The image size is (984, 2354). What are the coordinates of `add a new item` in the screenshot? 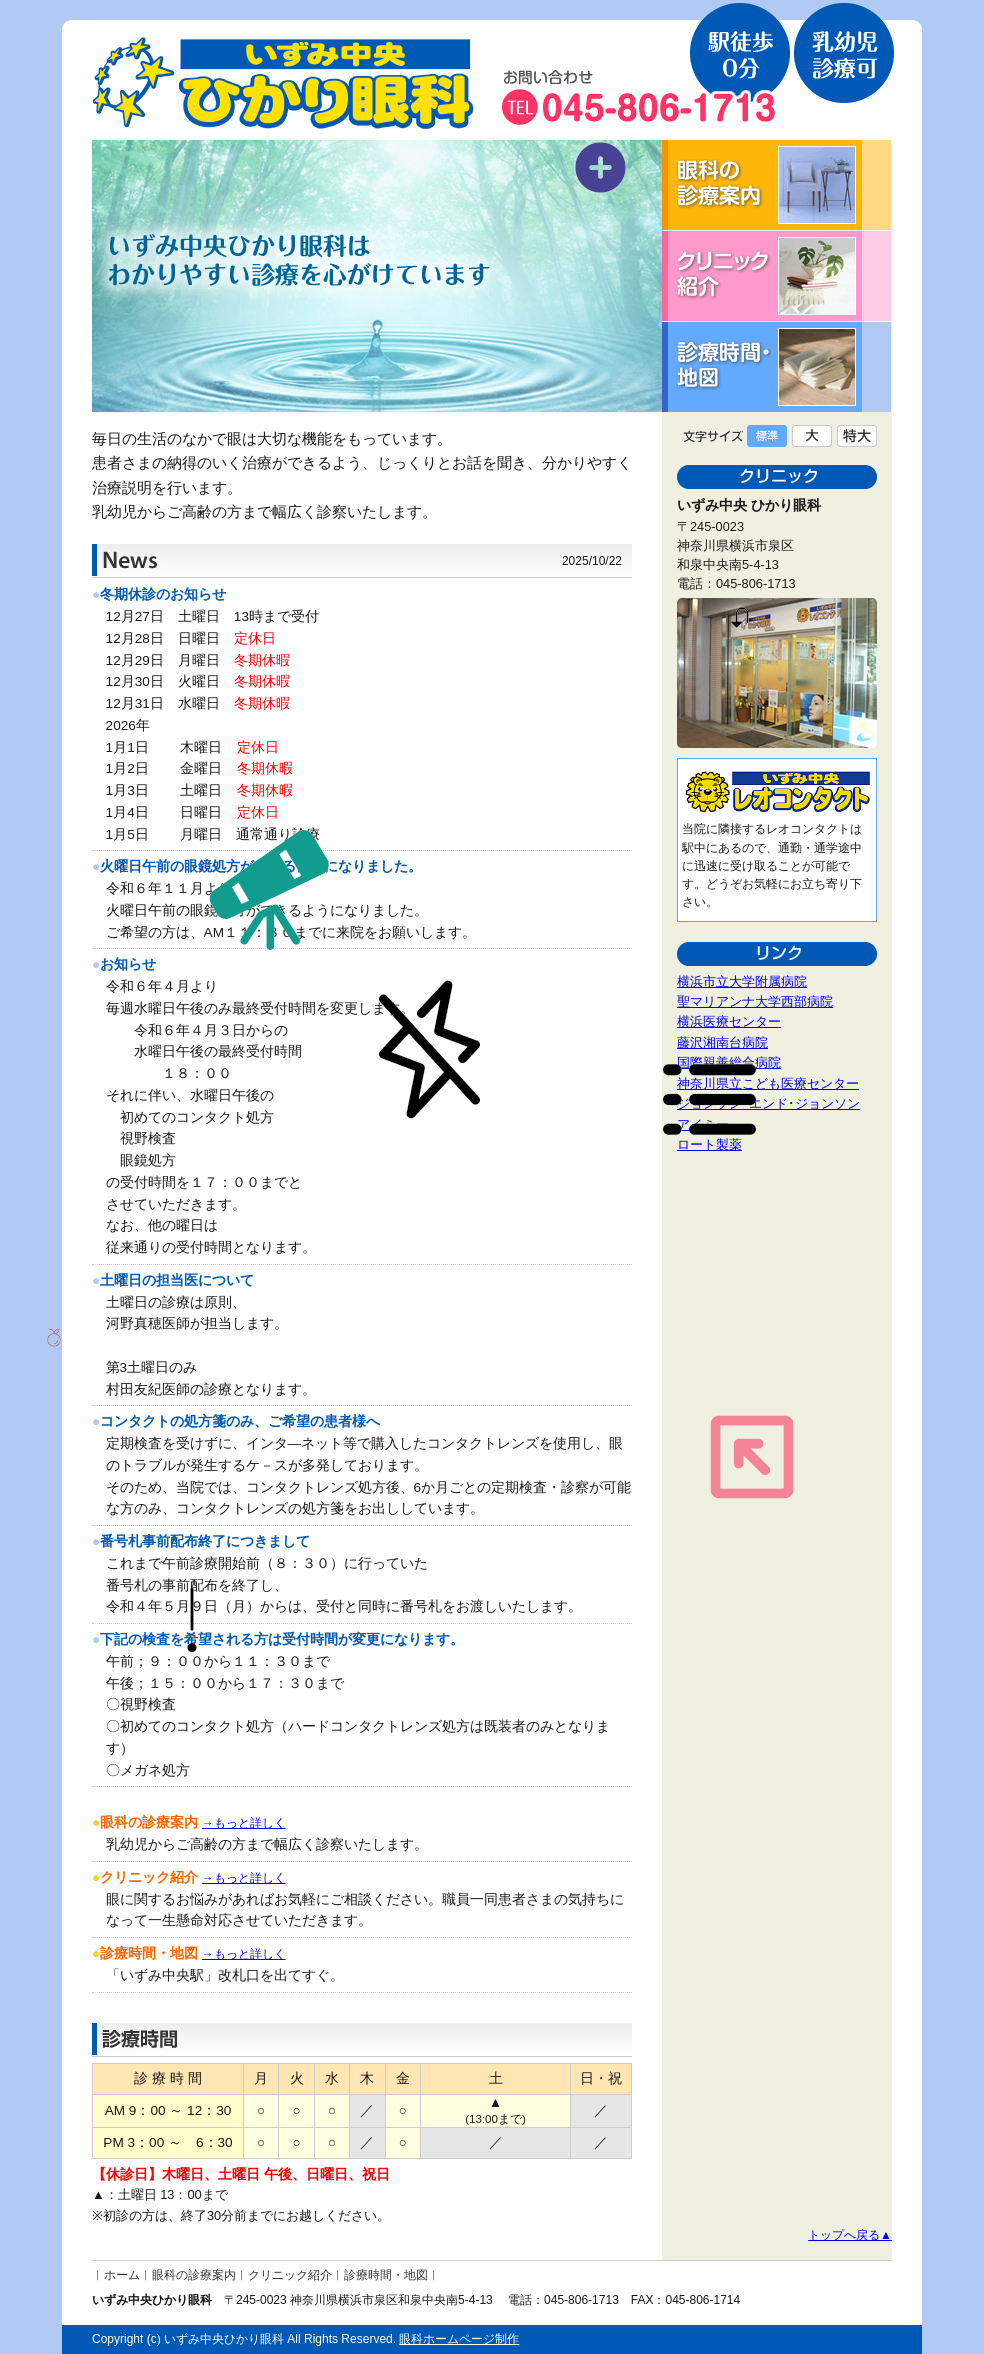 It's located at (600, 167).